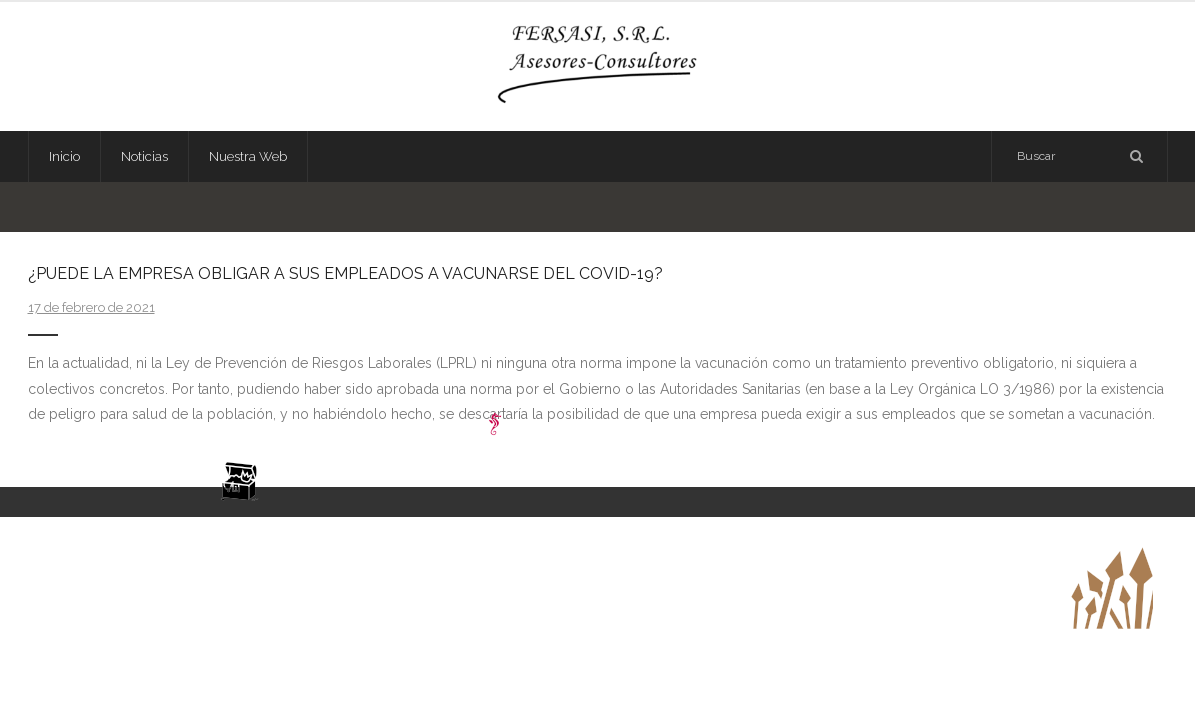  Describe the element at coordinates (495, 424) in the screenshot. I see `decorative seahorse icon for marine-themed games` at that location.